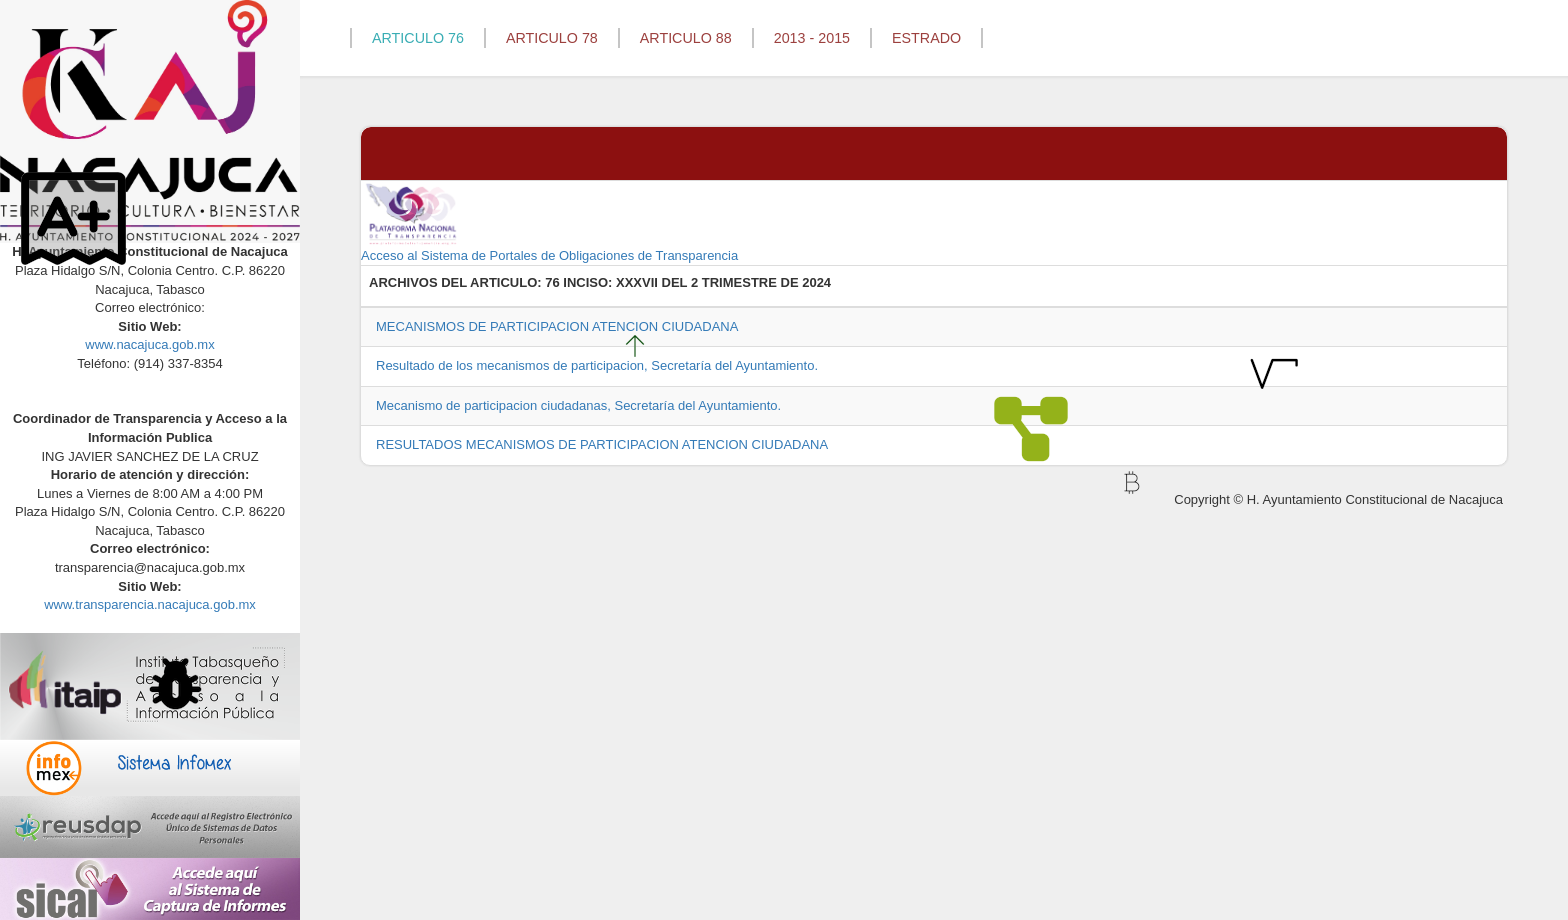 Image resolution: width=1568 pixels, height=920 pixels. What do you see at coordinates (635, 346) in the screenshot?
I see `scroll to top of page` at bounding box center [635, 346].